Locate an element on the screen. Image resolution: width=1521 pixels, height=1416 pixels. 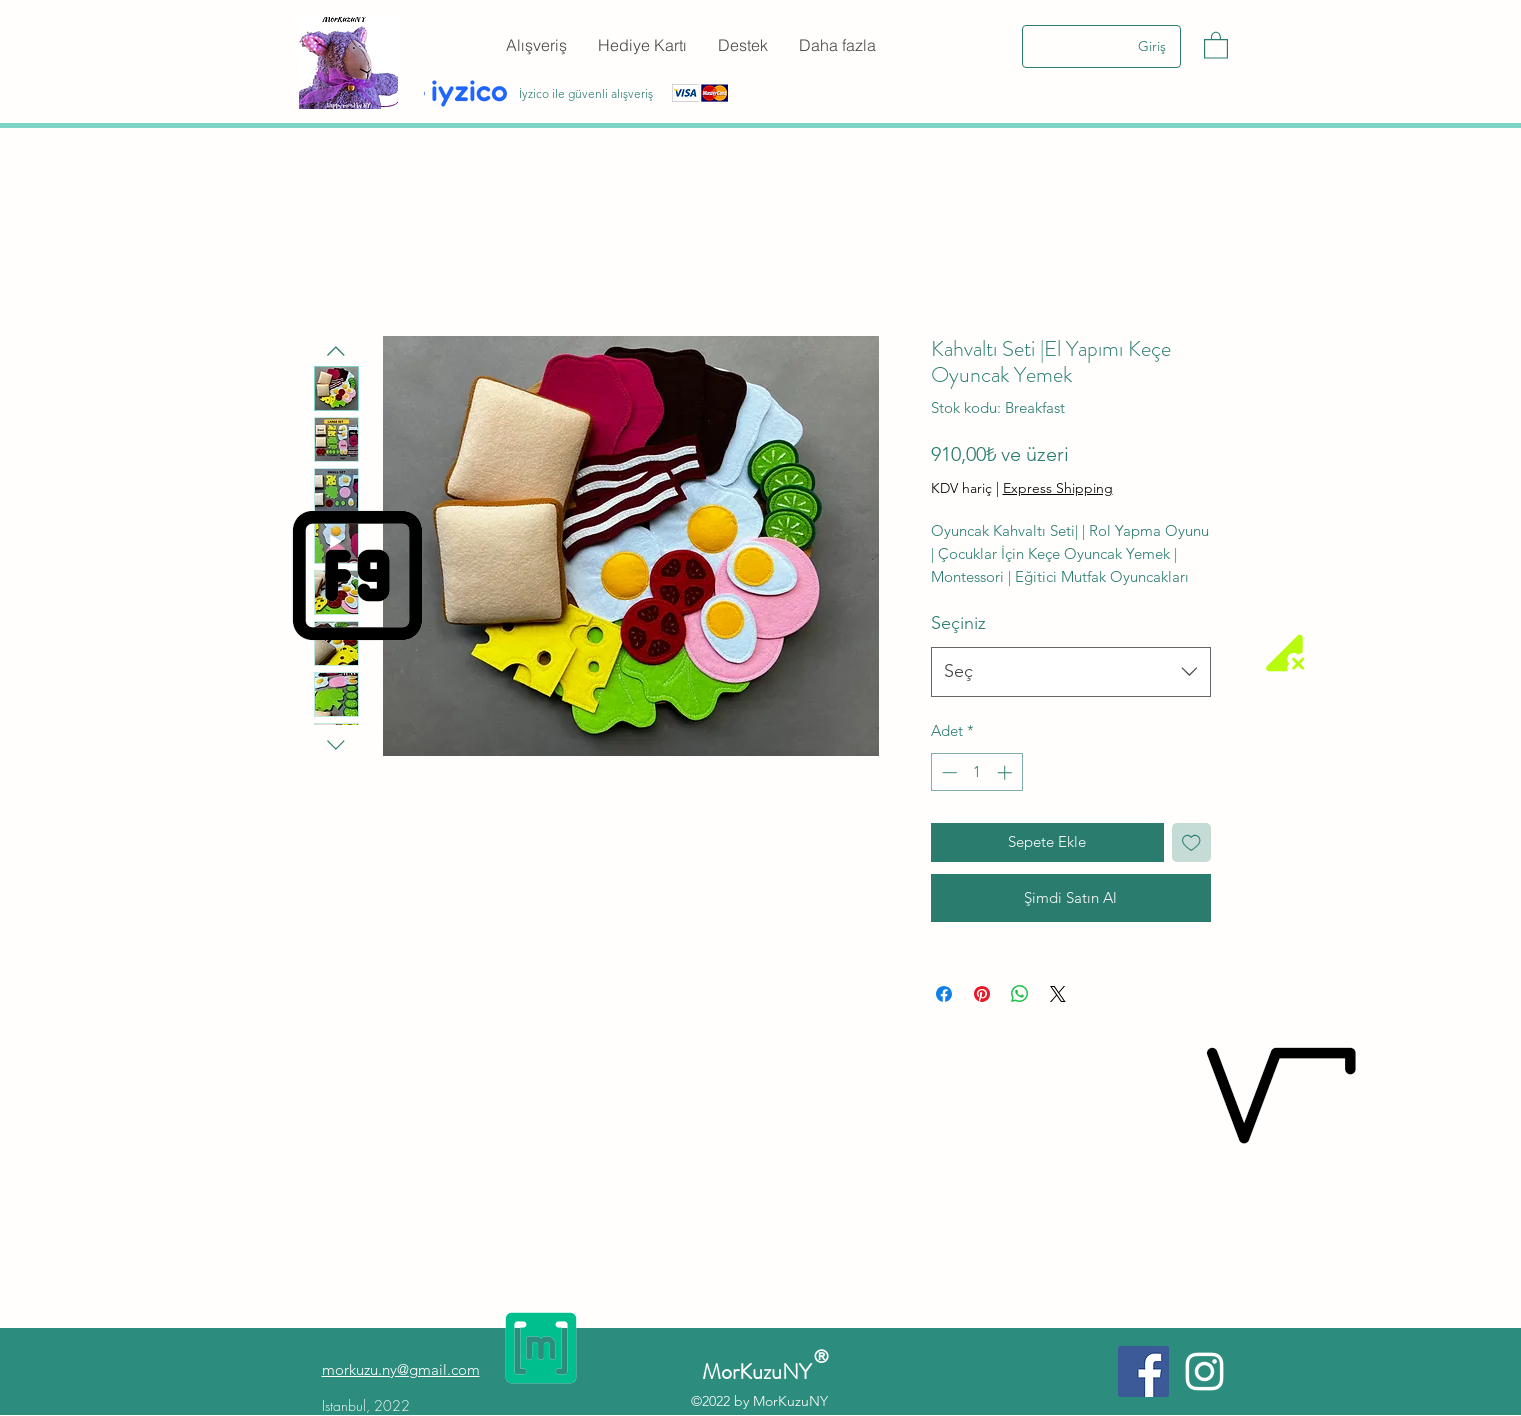
enter or calculate a square root value is located at coordinates (1276, 1085).